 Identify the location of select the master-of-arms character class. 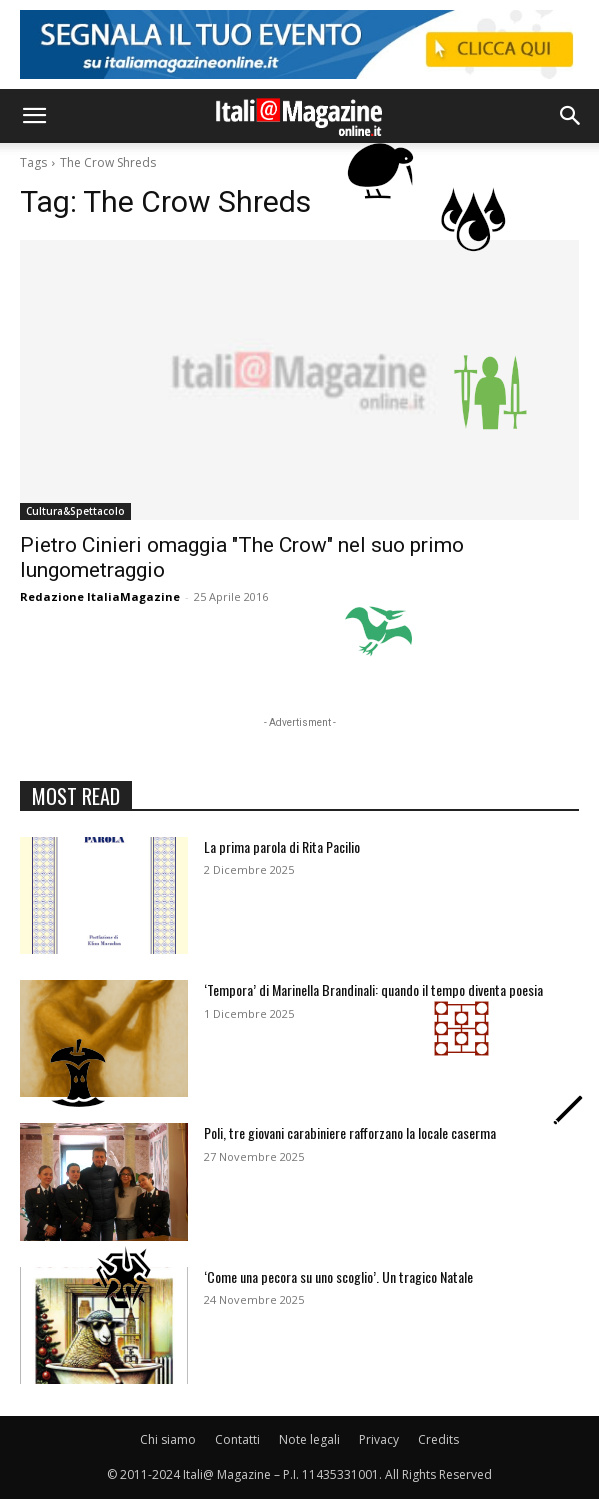
(489, 392).